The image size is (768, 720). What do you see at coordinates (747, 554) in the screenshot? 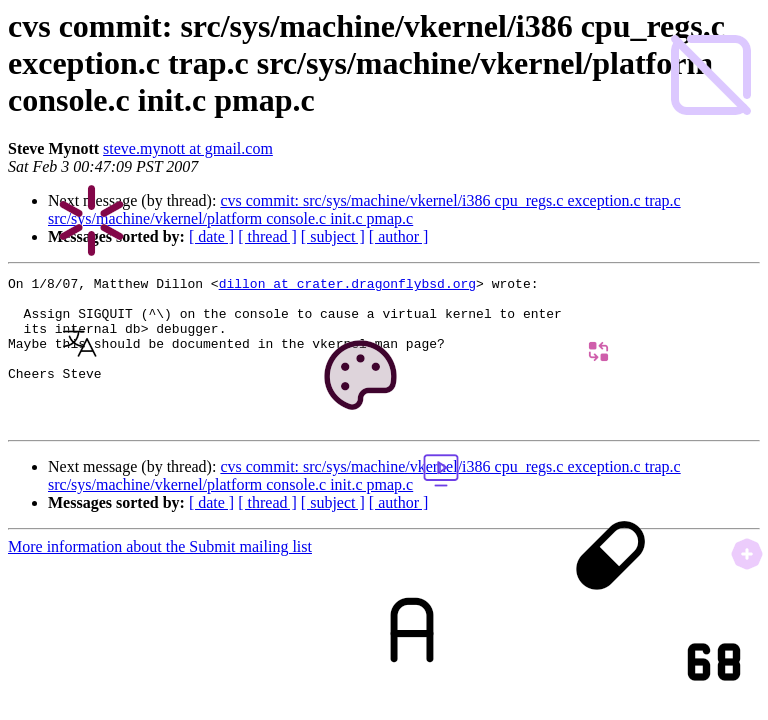
I see `add a new item or element` at bounding box center [747, 554].